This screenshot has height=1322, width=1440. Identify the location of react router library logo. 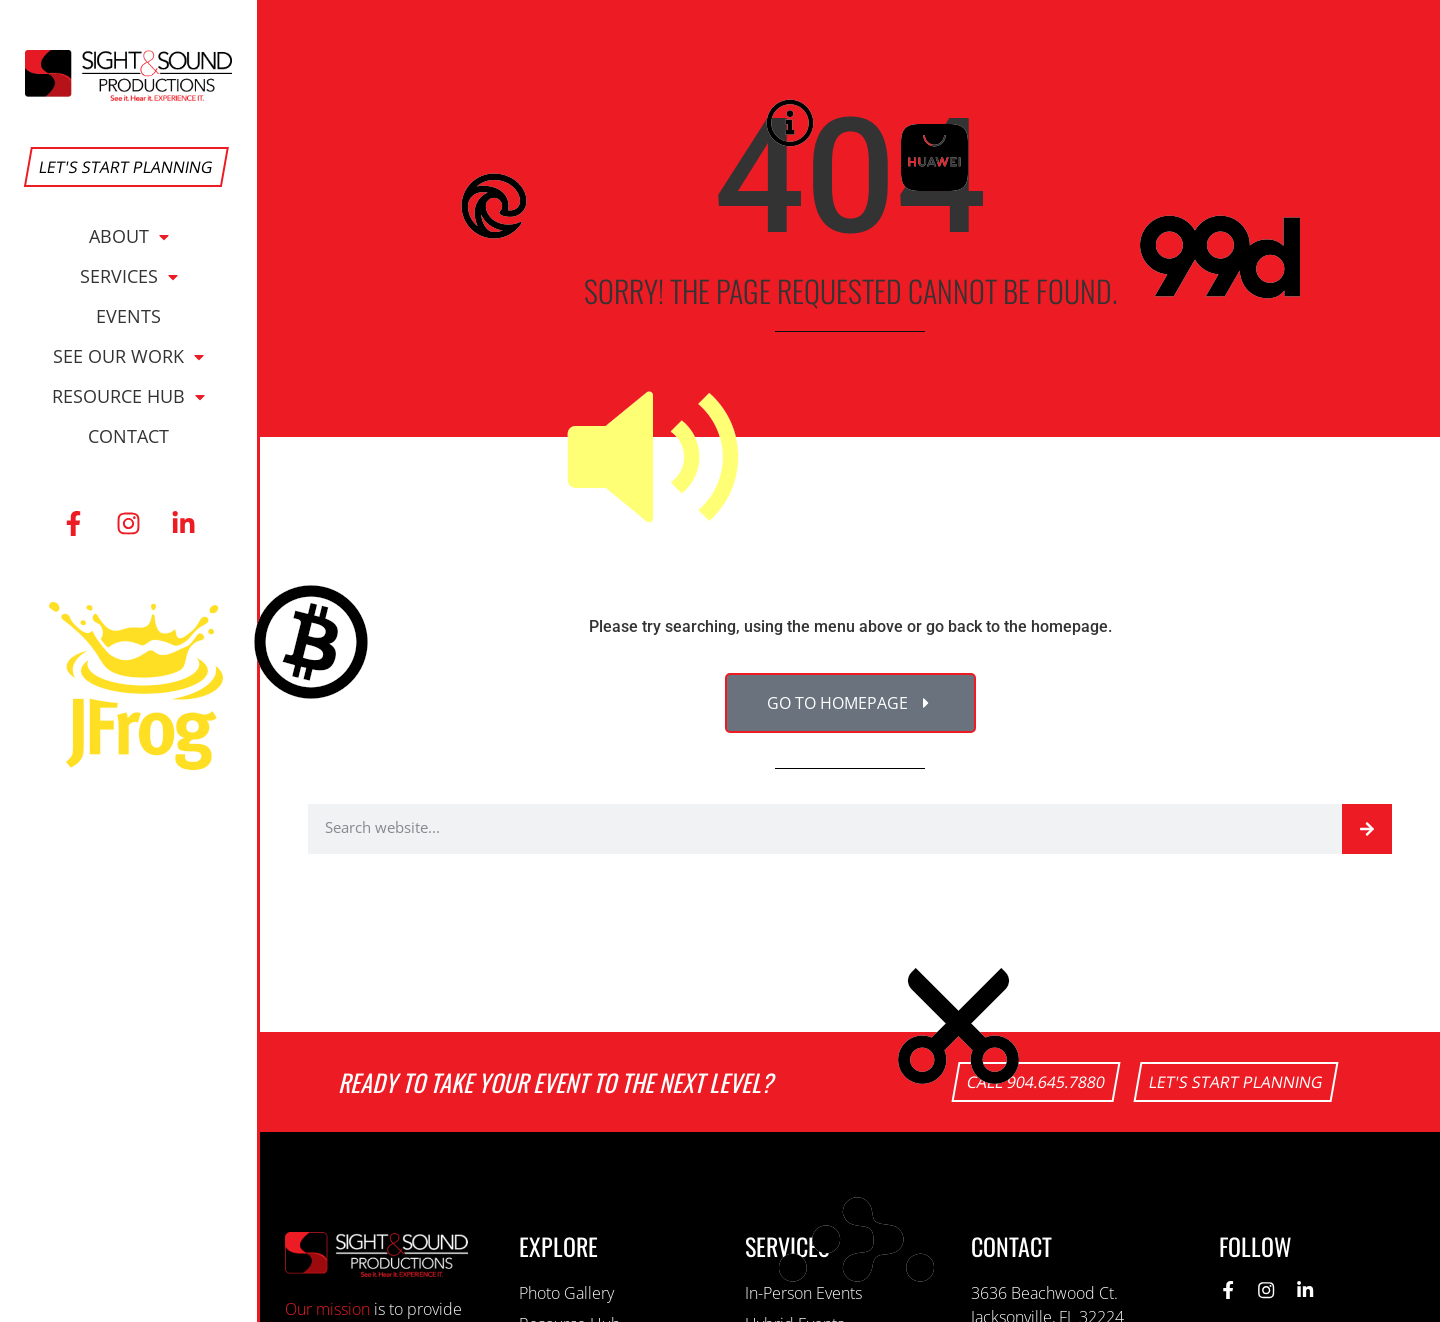
(856, 1239).